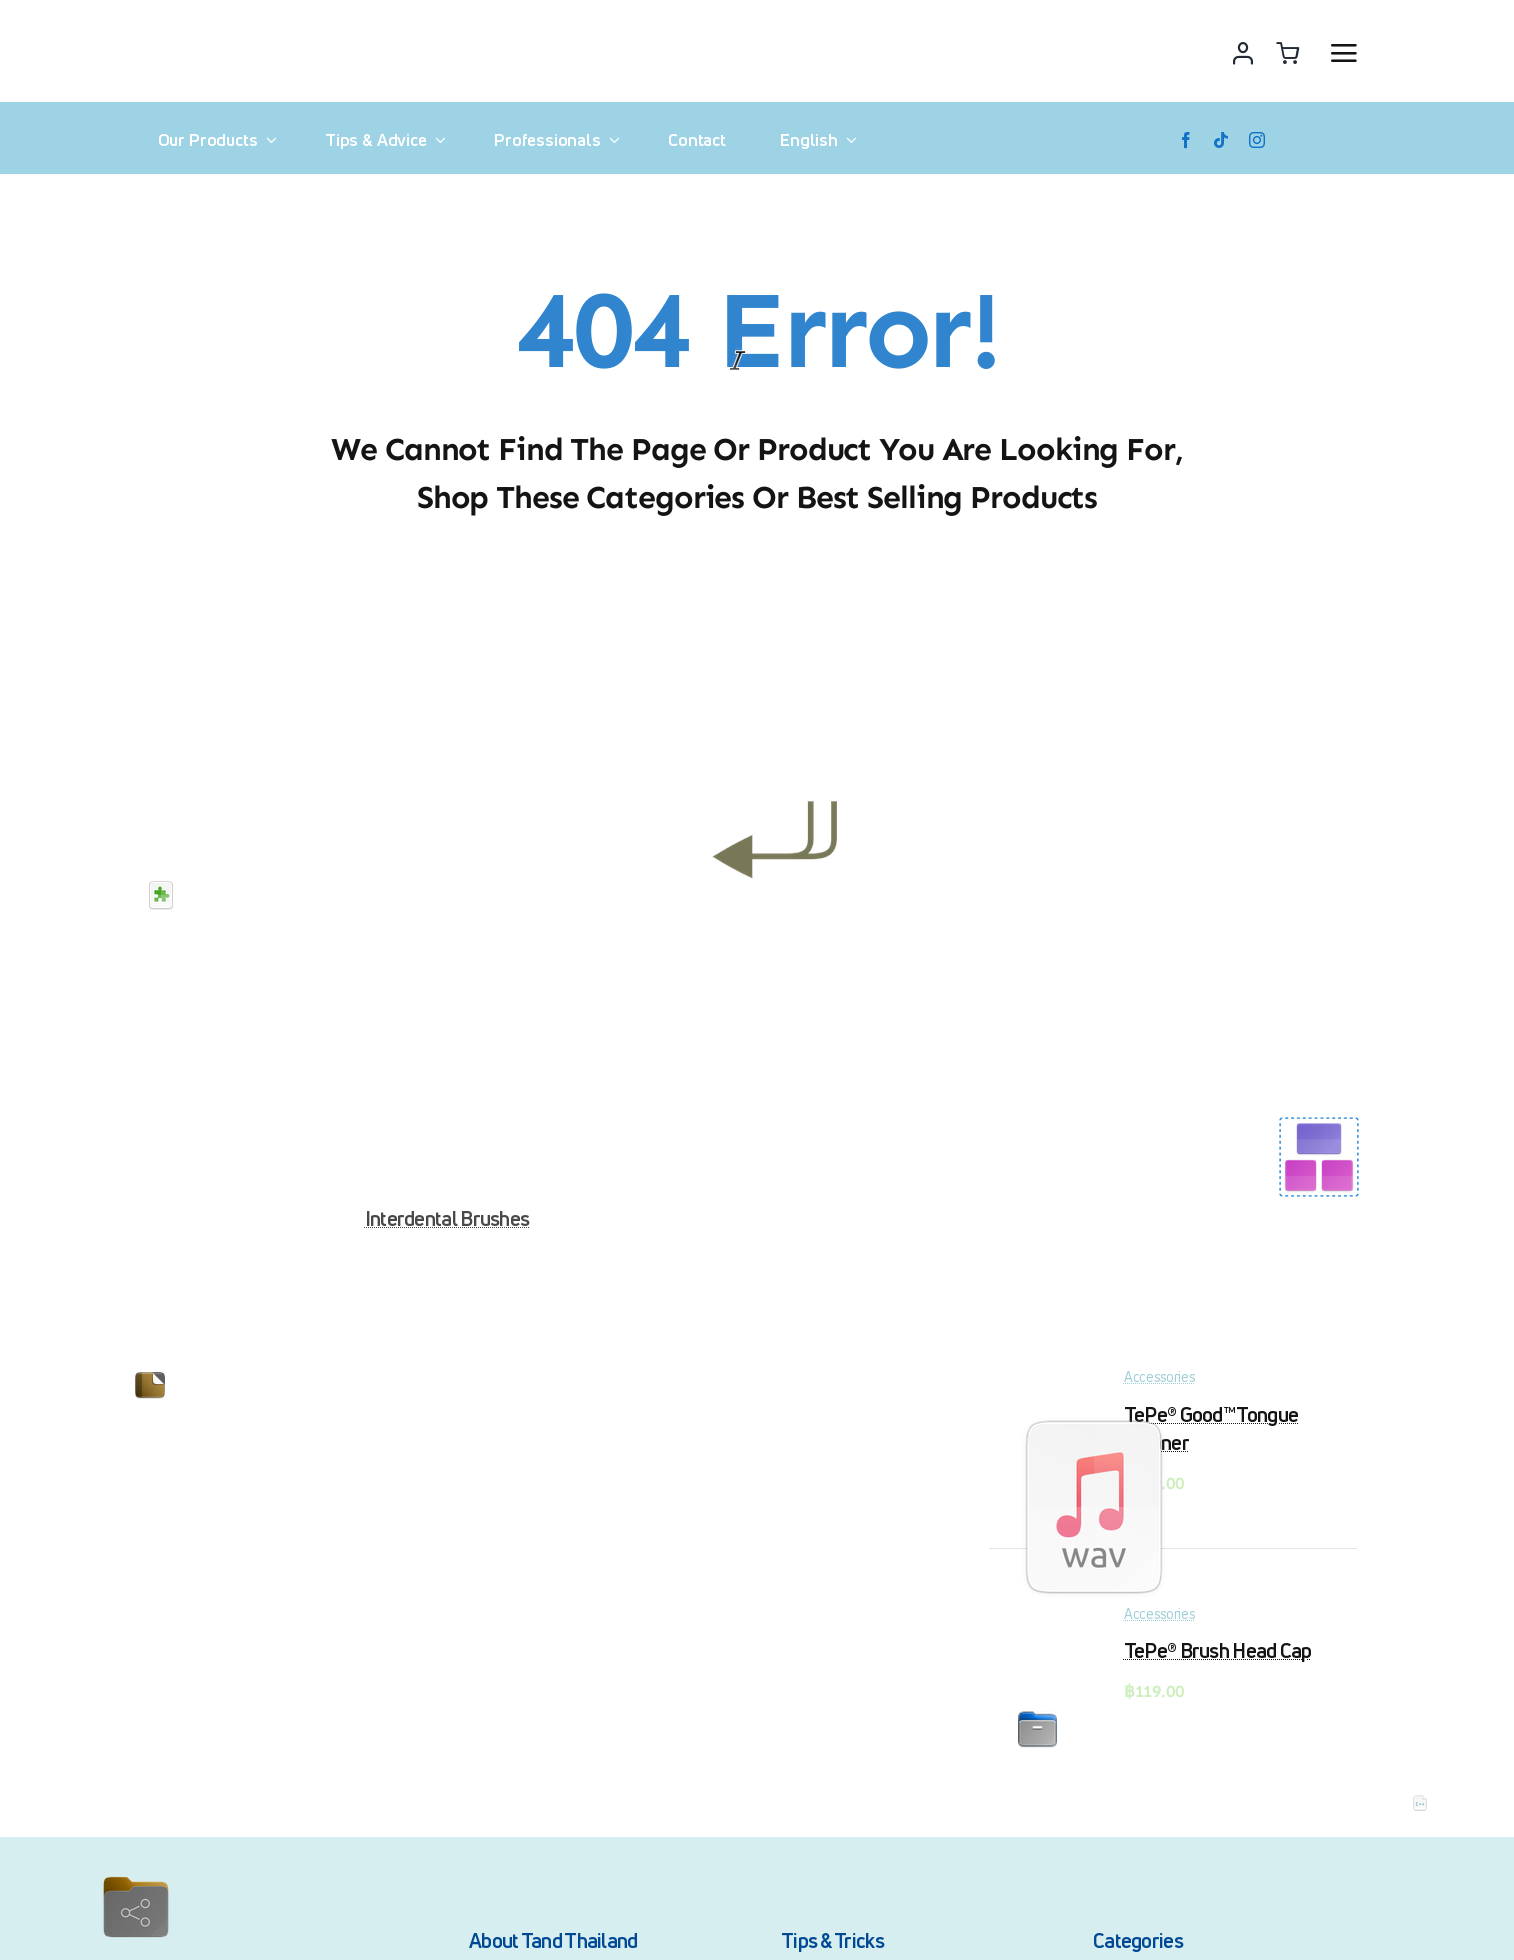 The height and width of the screenshot is (1960, 1514). Describe the element at coordinates (1319, 1157) in the screenshot. I see `select all items in the current view` at that location.